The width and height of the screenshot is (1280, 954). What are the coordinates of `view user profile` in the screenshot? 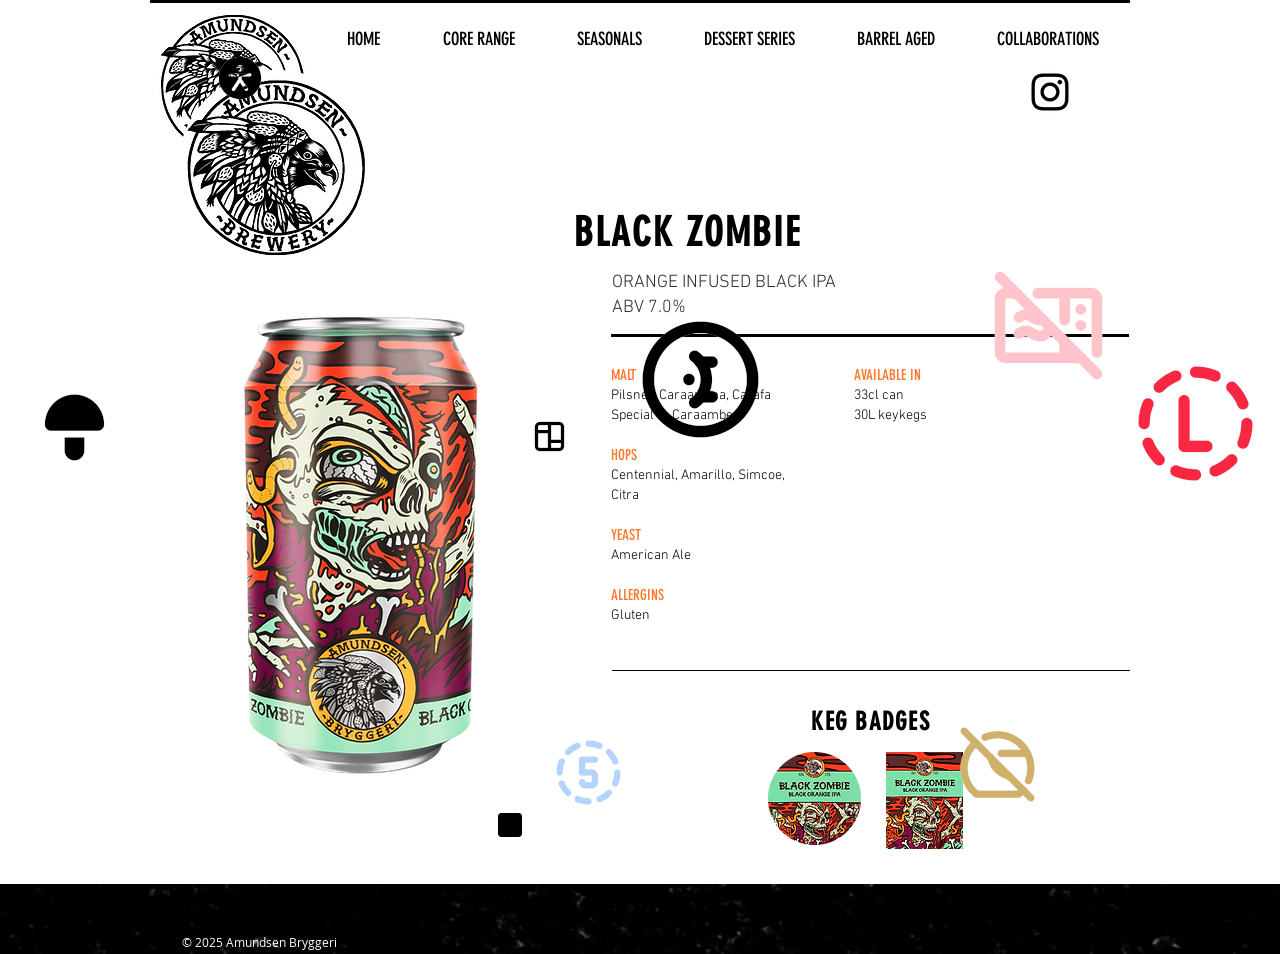 It's located at (240, 78).